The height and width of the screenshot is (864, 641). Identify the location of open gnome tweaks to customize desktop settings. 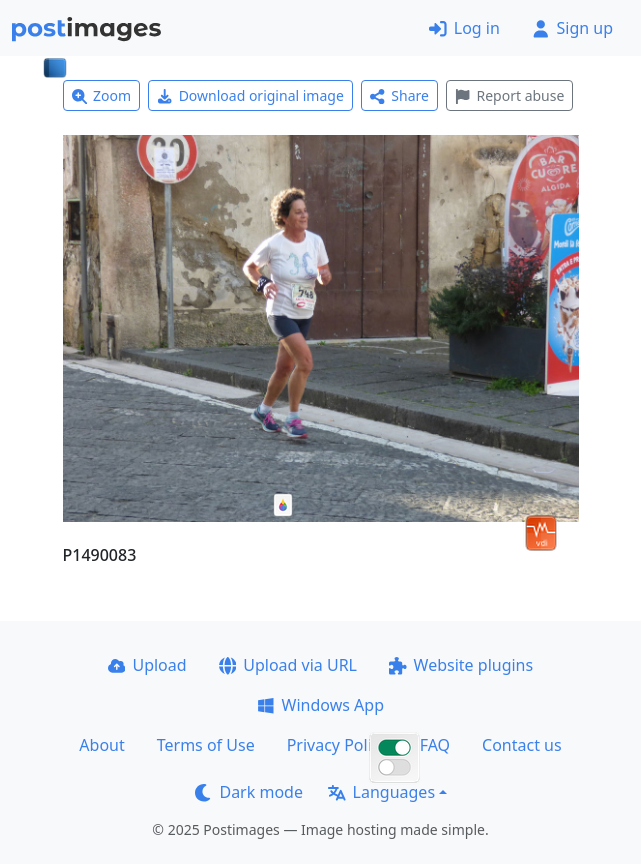
(394, 757).